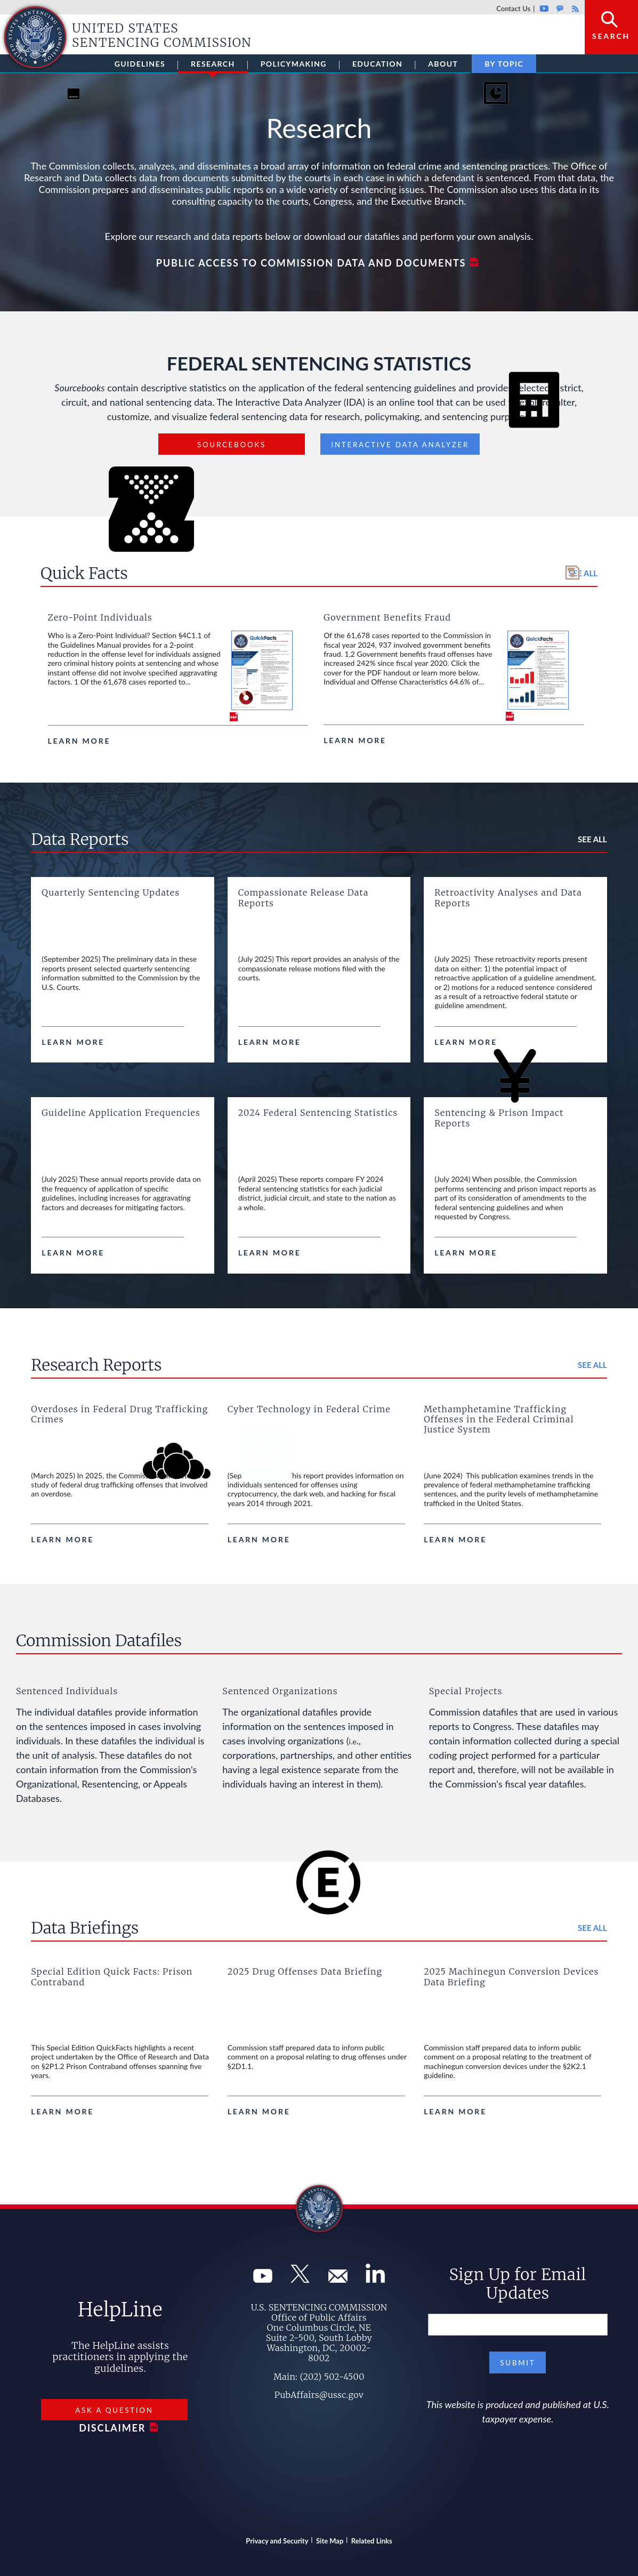 This screenshot has width=638, height=2576. I want to click on openzfs file system branding logo, so click(151, 509).